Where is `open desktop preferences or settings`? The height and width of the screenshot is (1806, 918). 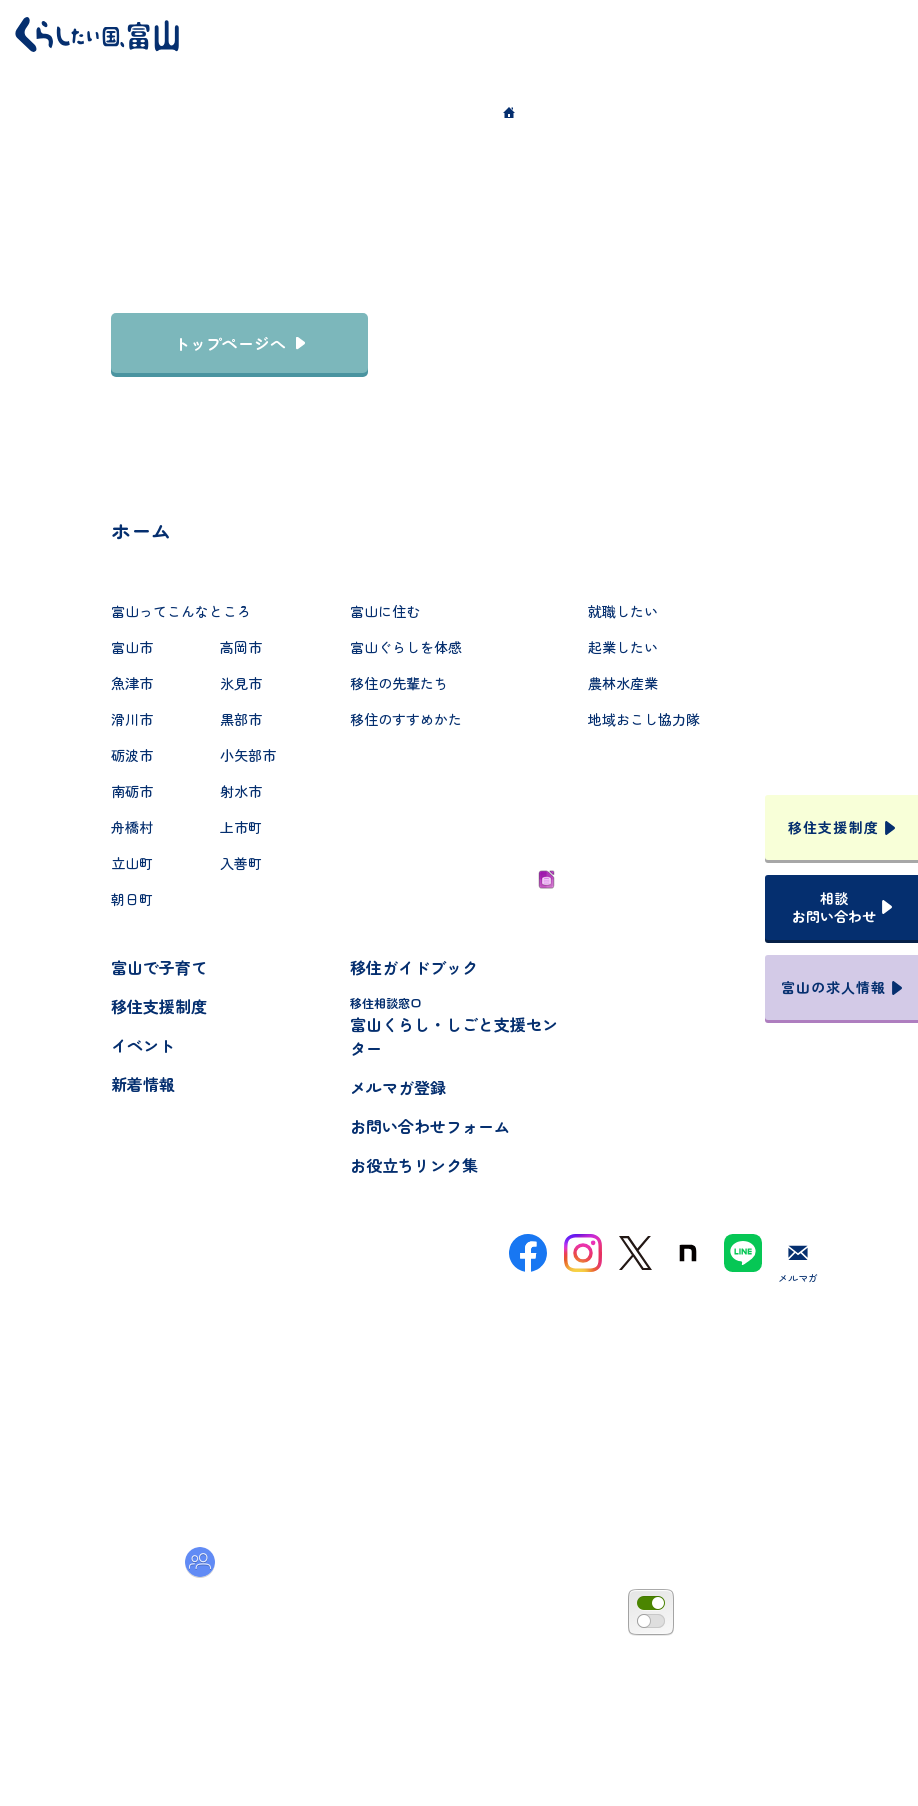 open desktop preferences or settings is located at coordinates (651, 1612).